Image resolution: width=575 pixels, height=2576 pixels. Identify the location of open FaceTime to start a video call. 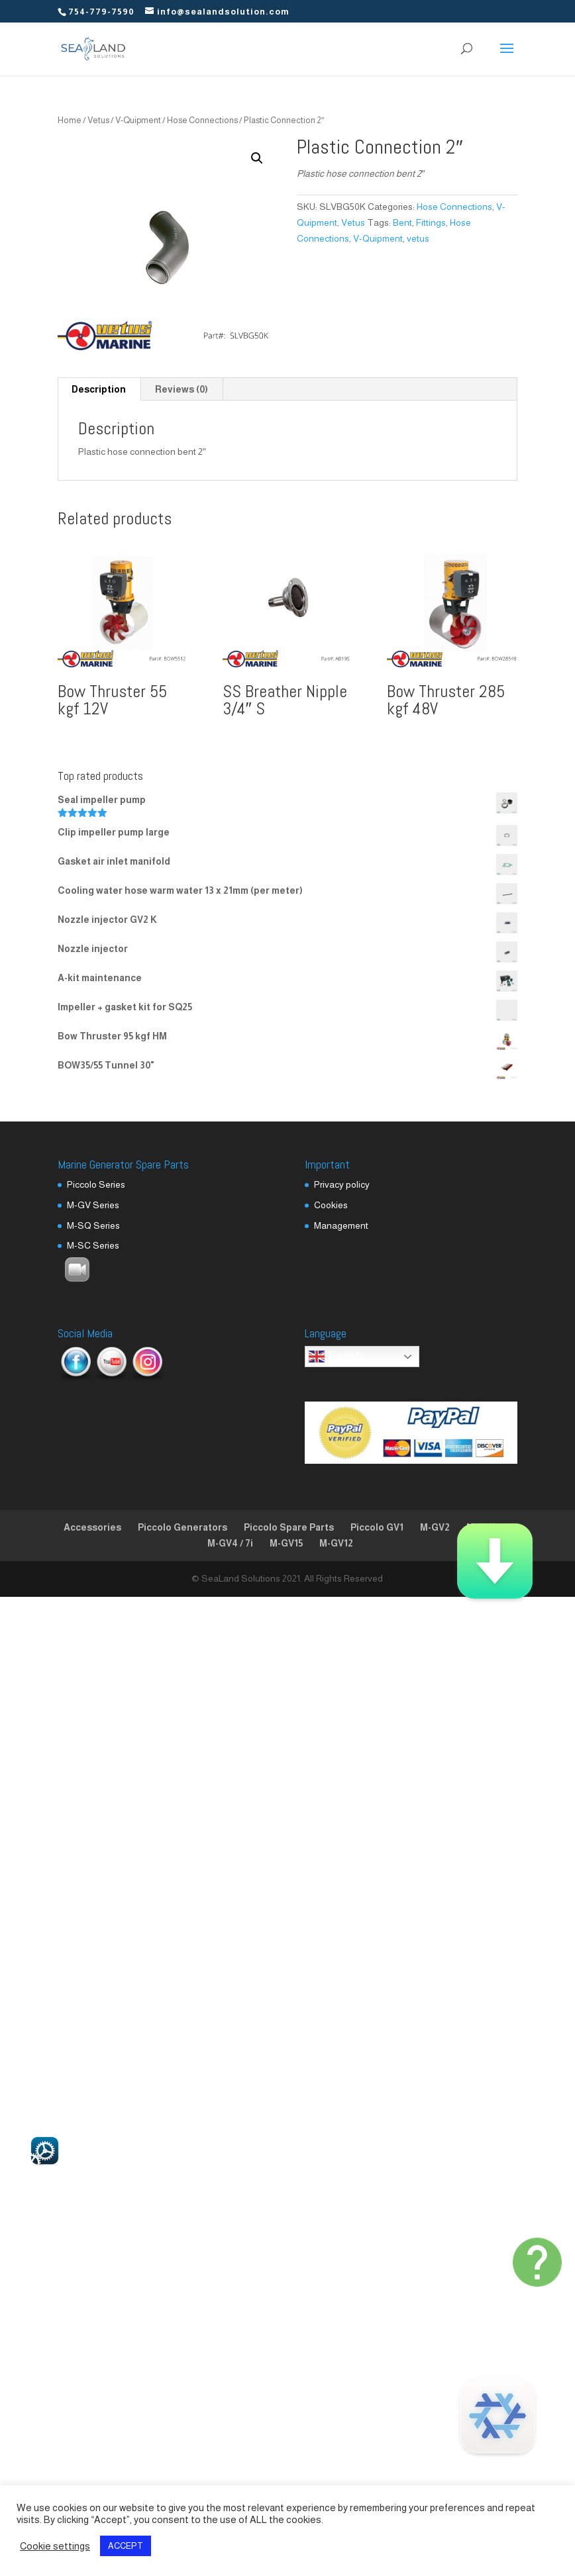
(77, 1269).